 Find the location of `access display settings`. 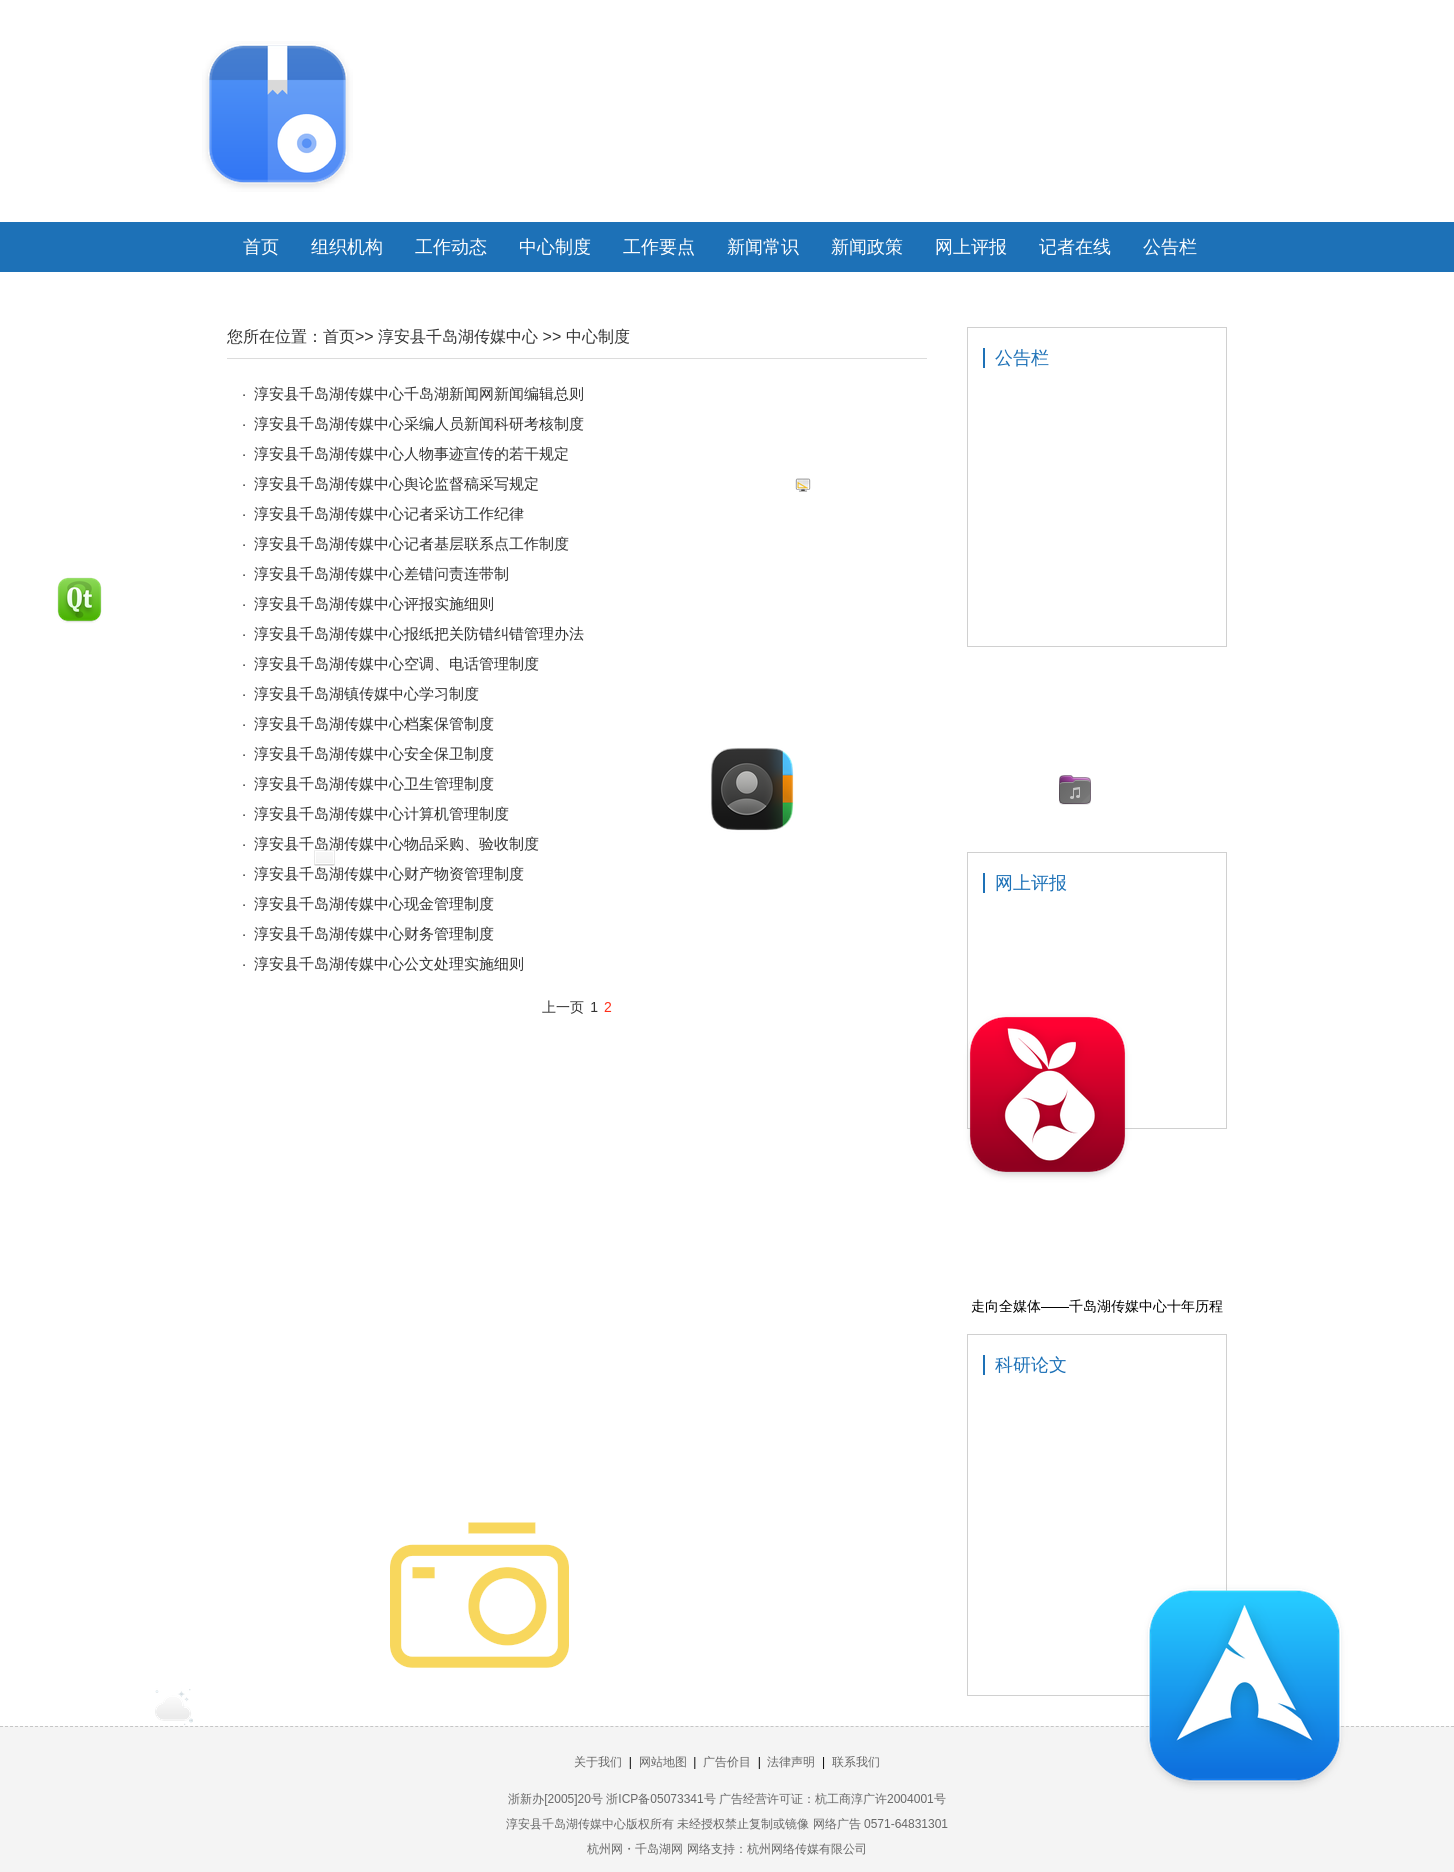

access display settings is located at coordinates (803, 485).